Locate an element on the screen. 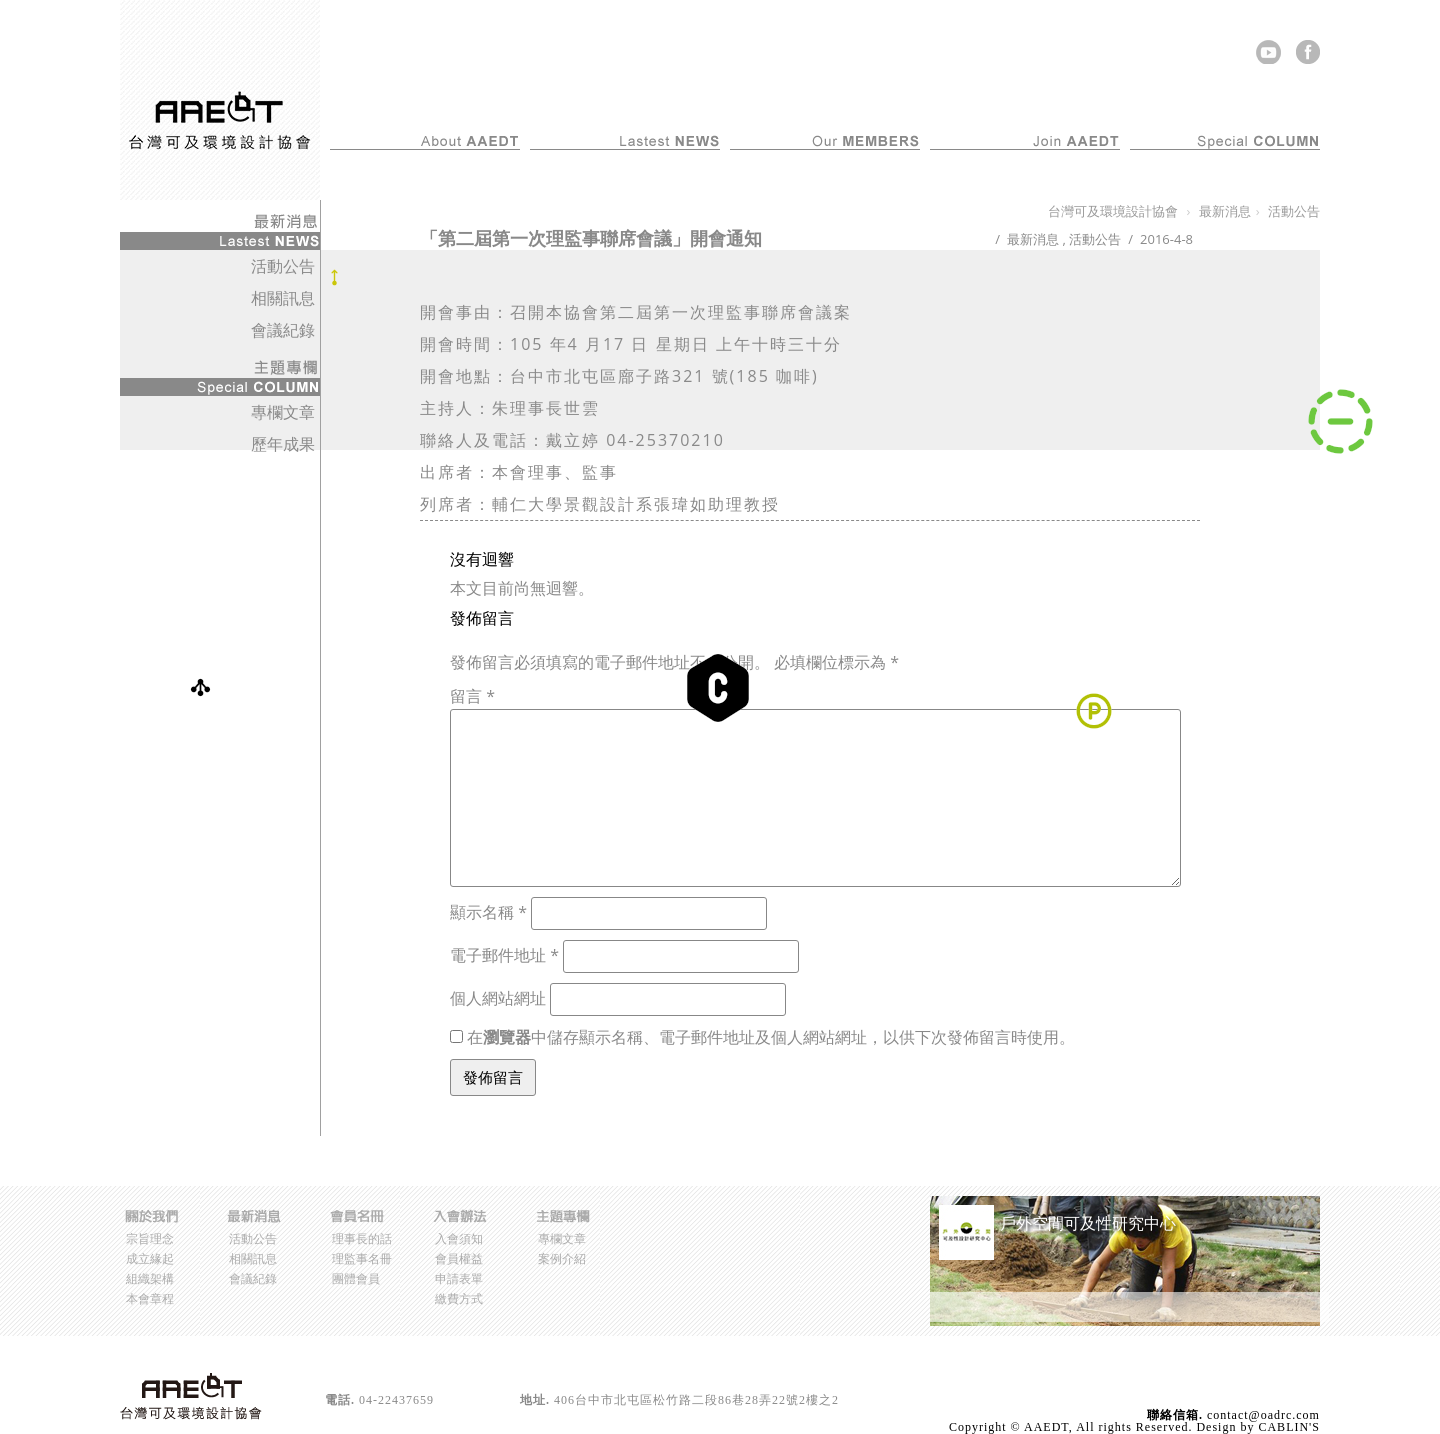  scroll to top of page is located at coordinates (334, 277).